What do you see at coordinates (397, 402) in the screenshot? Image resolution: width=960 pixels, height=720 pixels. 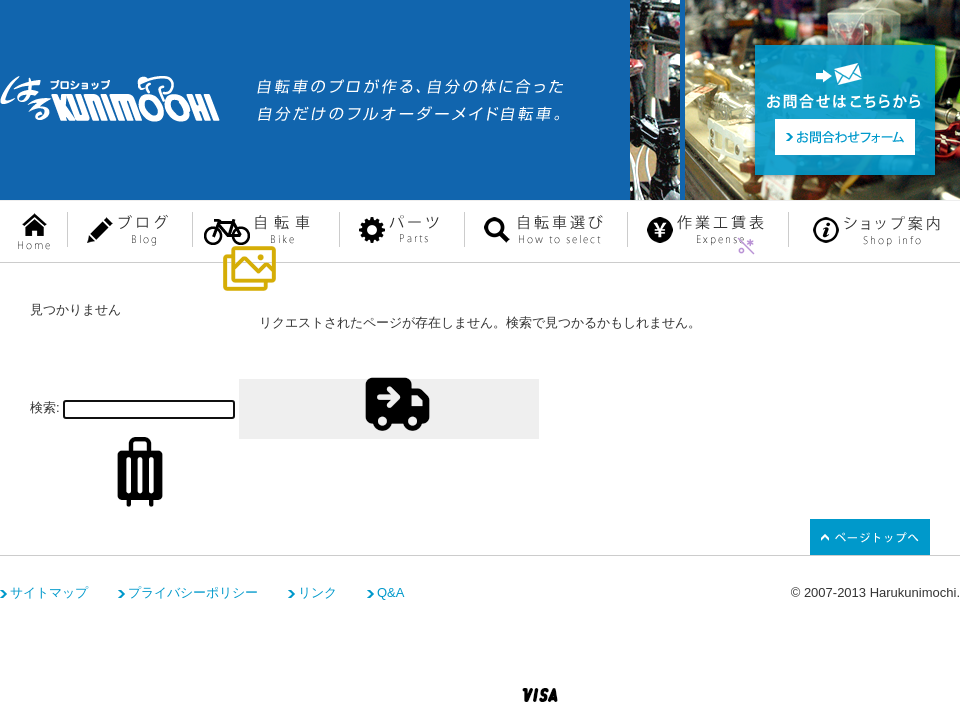 I see `track outgoing shipment` at bounding box center [397, 402].